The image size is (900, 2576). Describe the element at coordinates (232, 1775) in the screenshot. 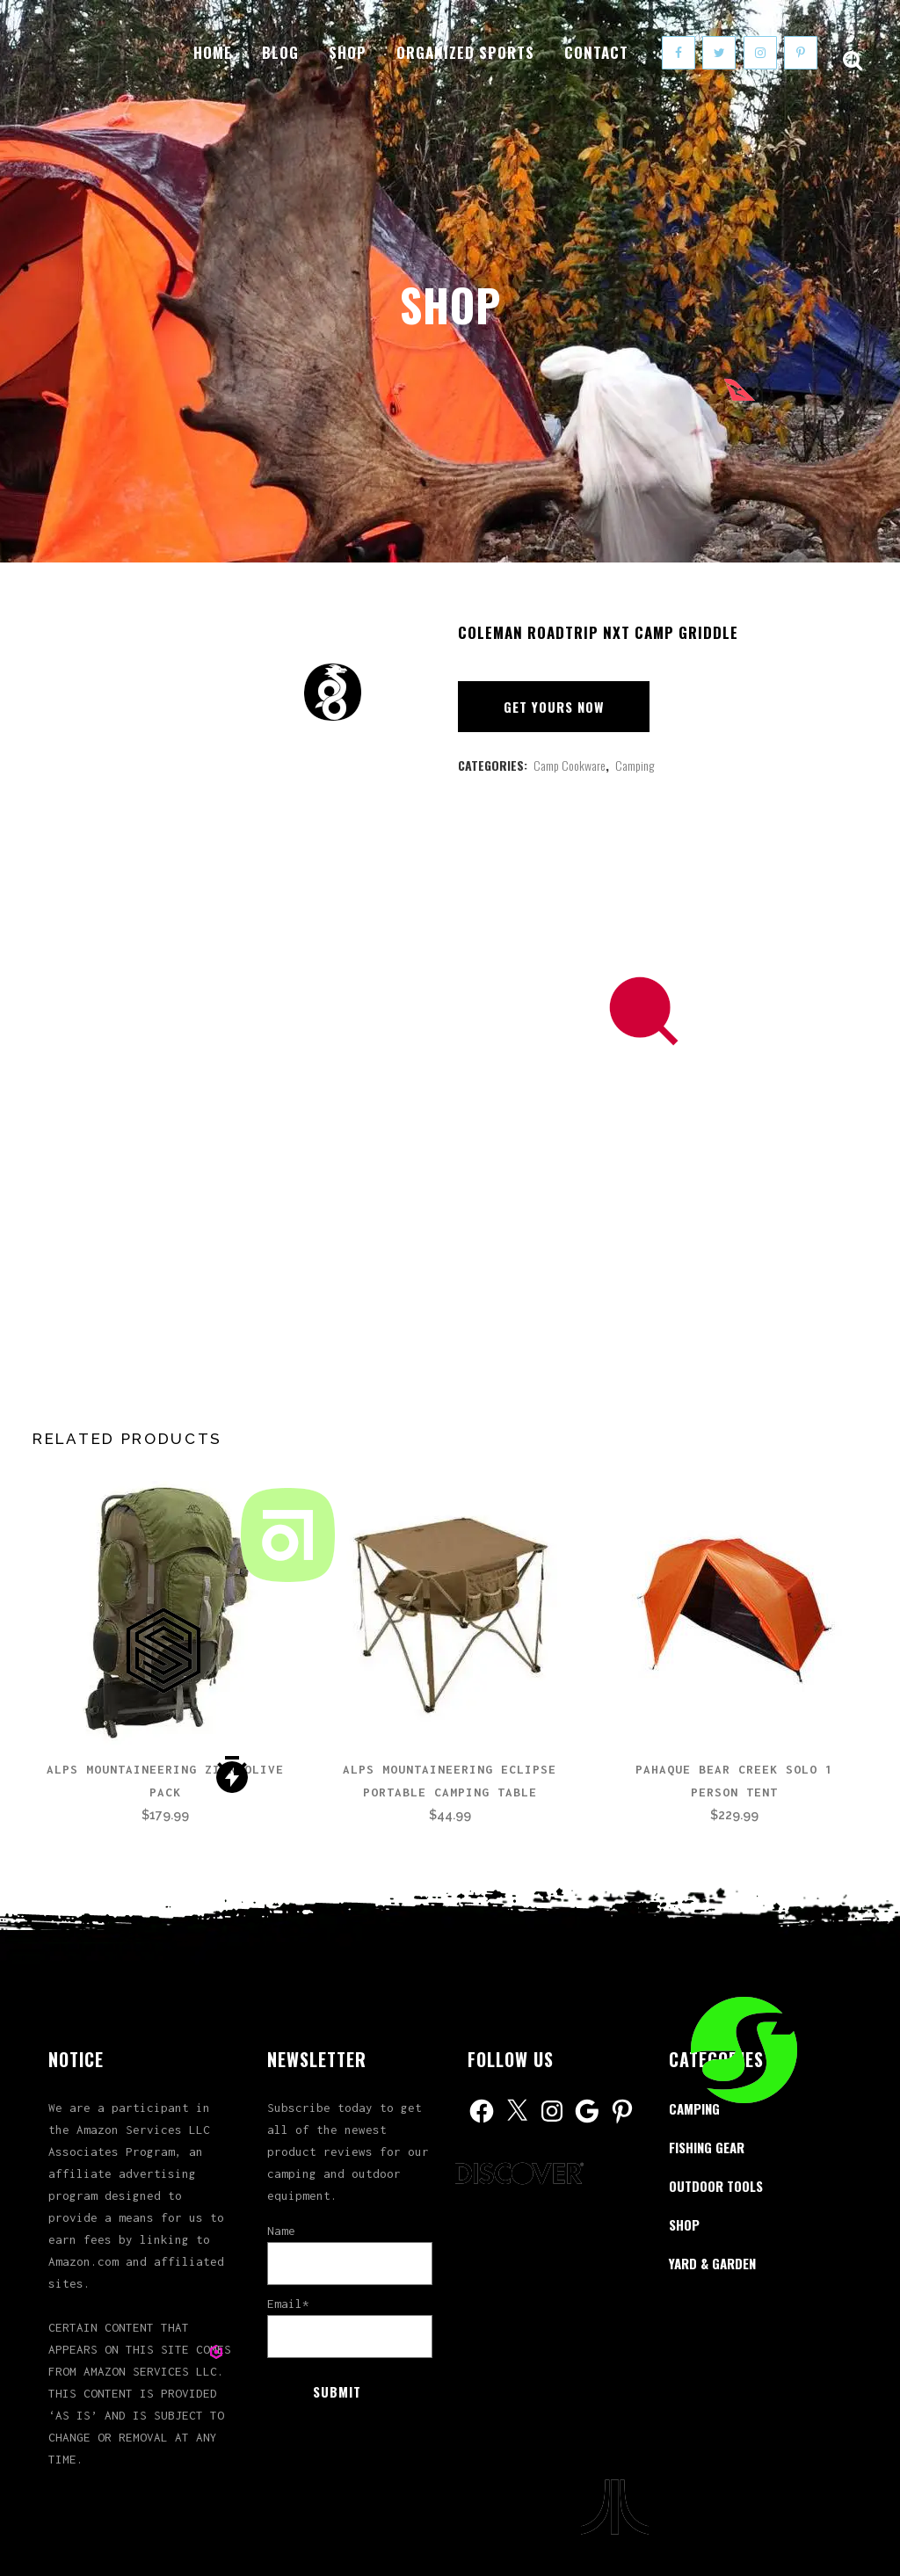

I see `start a quick timer or speed countdown` at that location.